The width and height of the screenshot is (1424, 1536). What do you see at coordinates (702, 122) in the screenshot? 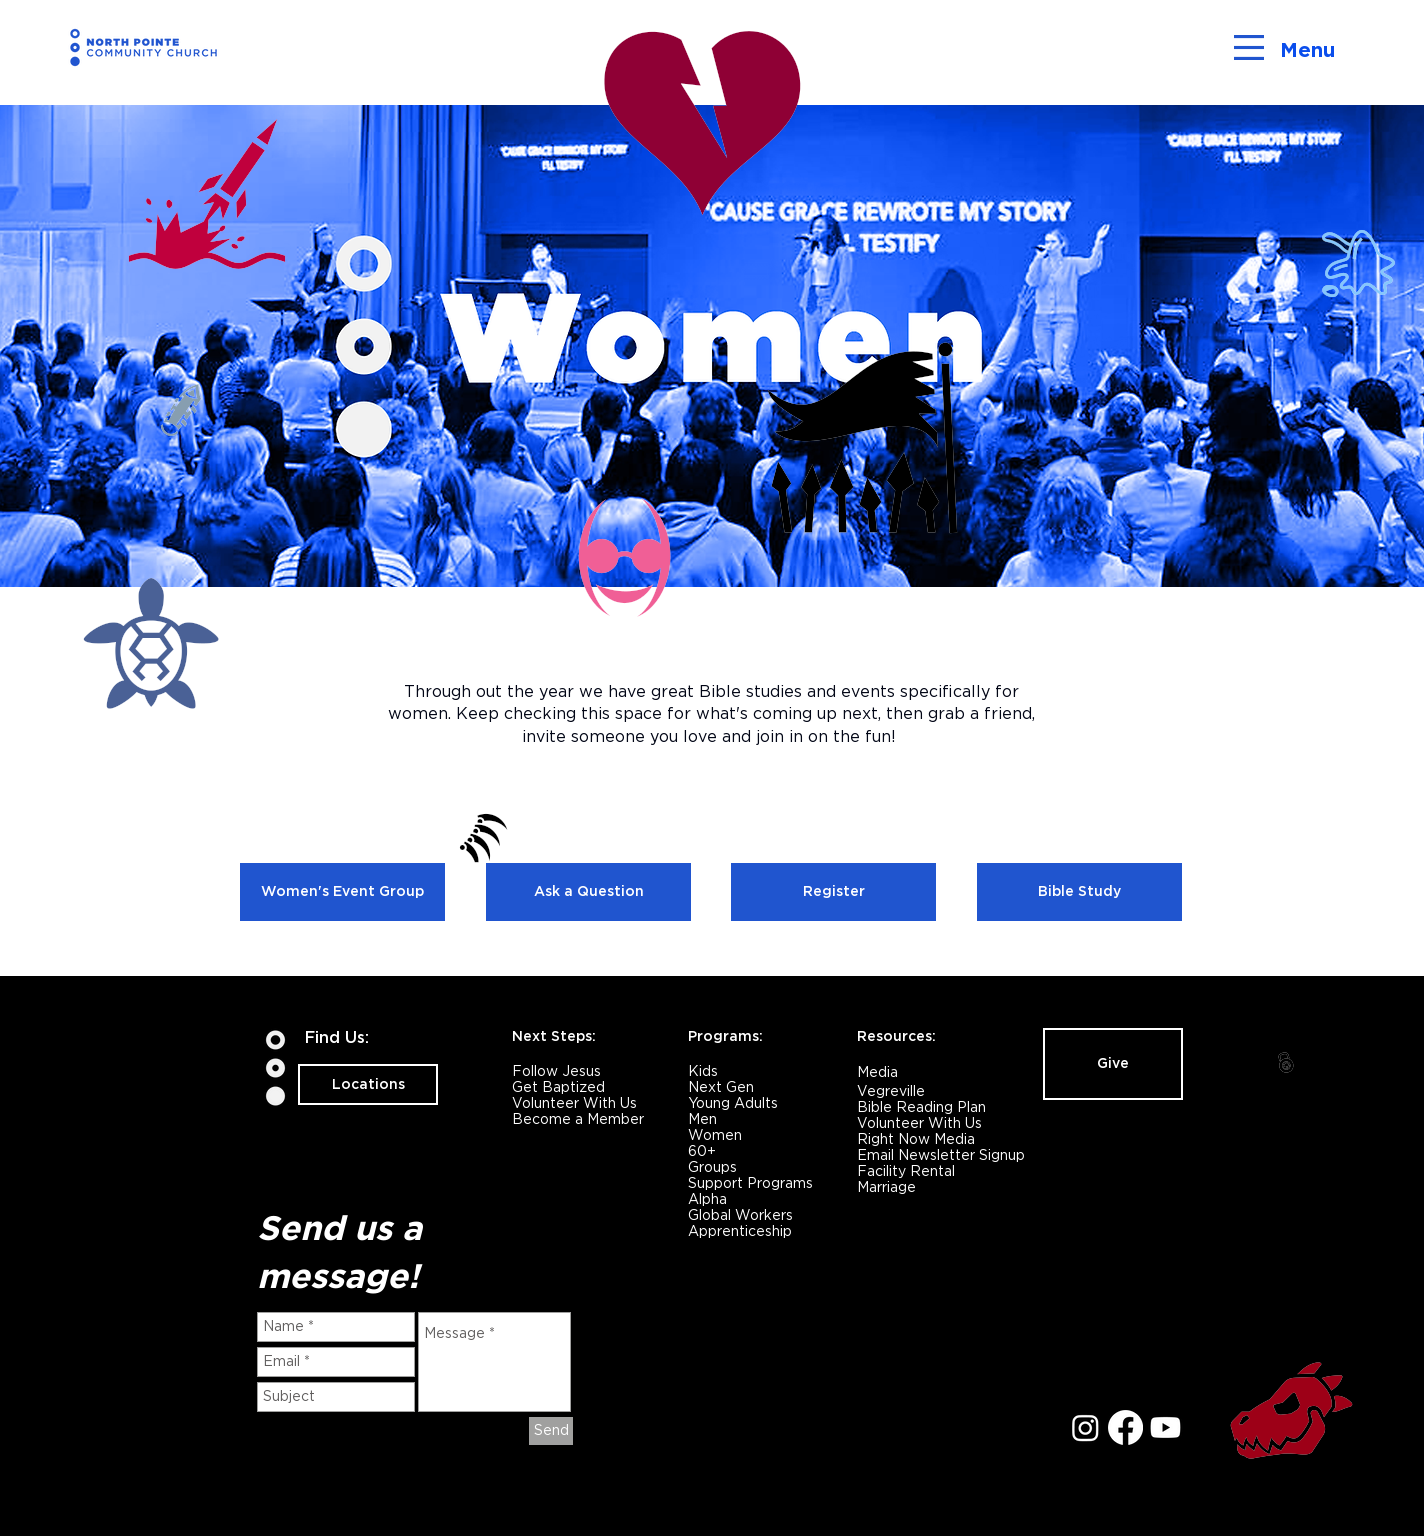
I see `indicates a dislike or negative reaction` at bounding box center [702, 122].